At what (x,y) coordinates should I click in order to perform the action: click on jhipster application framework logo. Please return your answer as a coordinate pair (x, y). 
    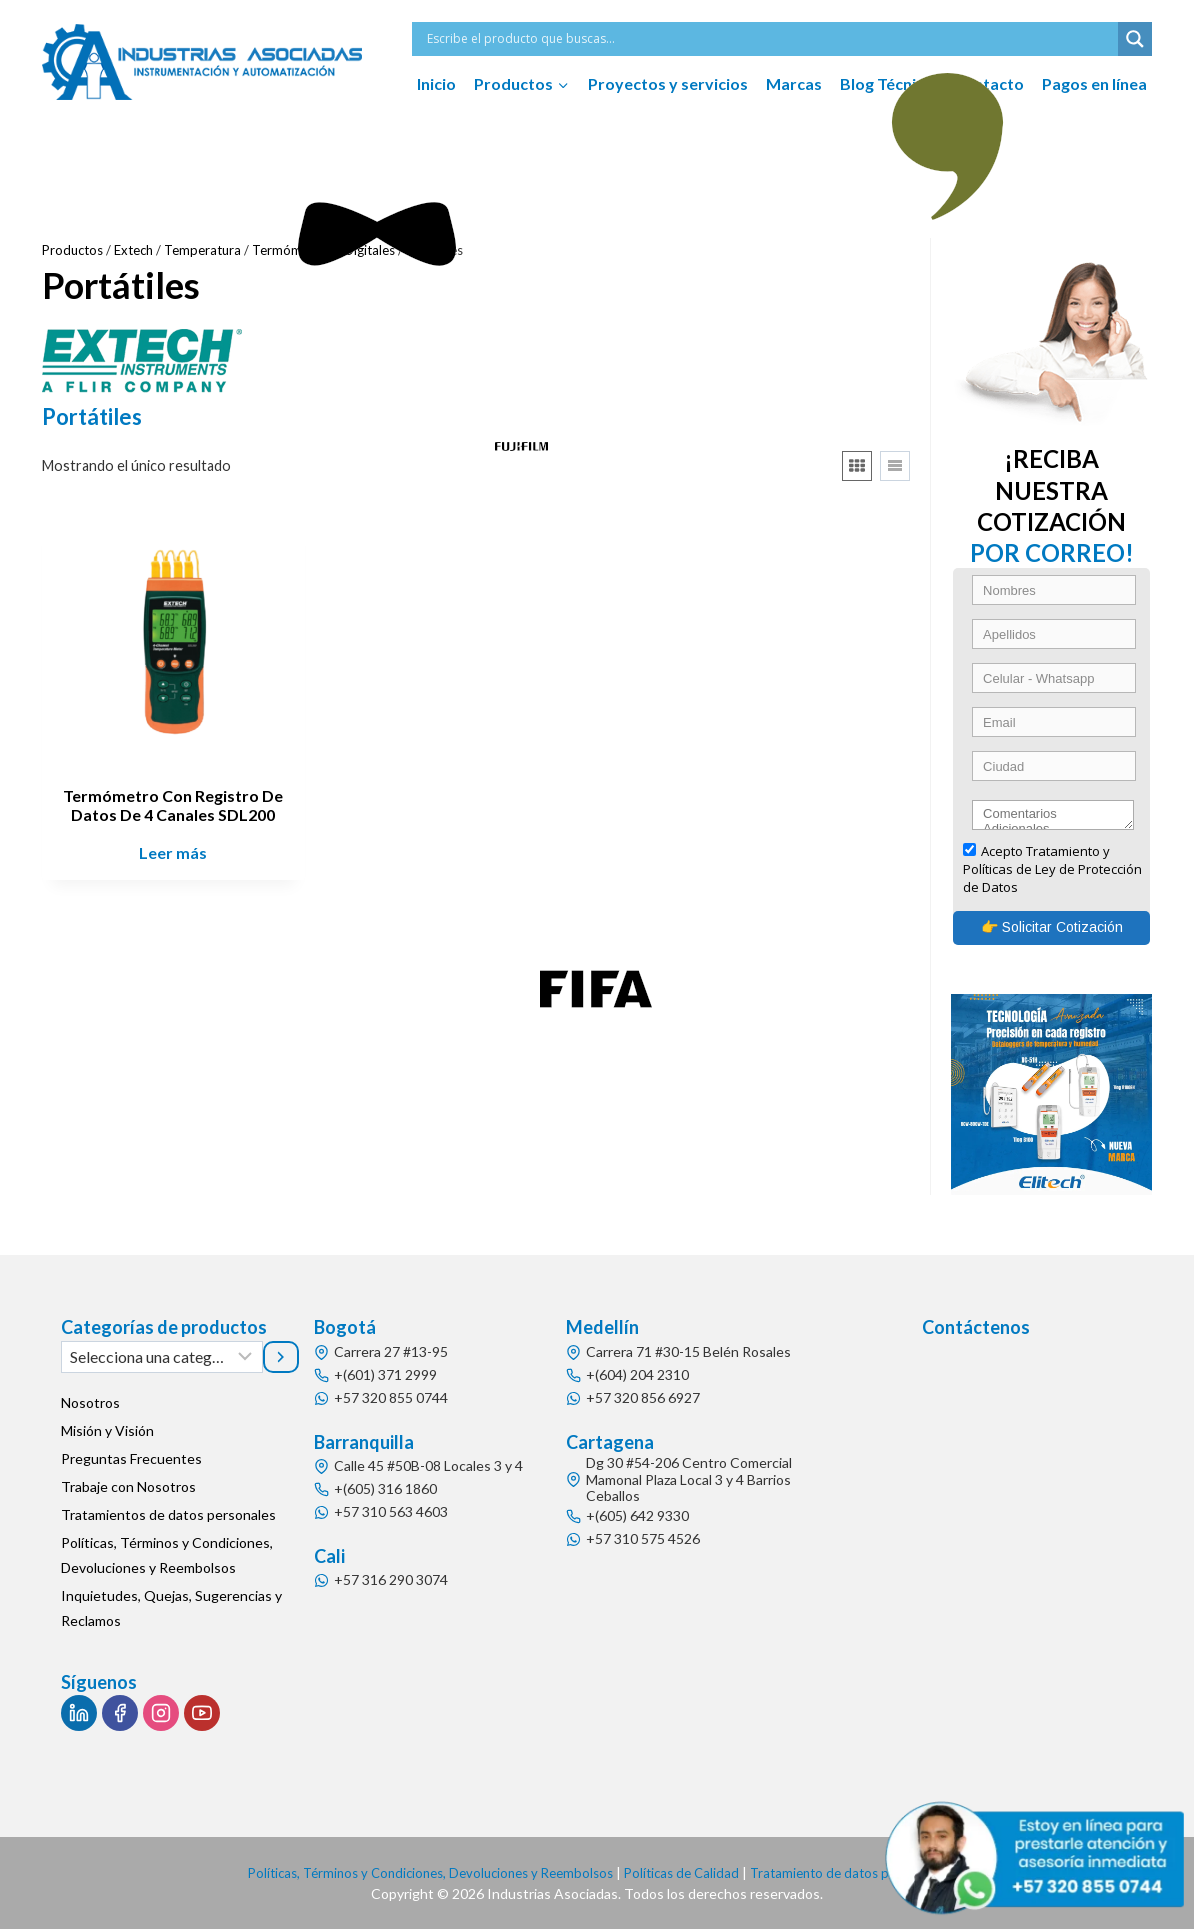
    Looking at the image, I should click on (377, 234).